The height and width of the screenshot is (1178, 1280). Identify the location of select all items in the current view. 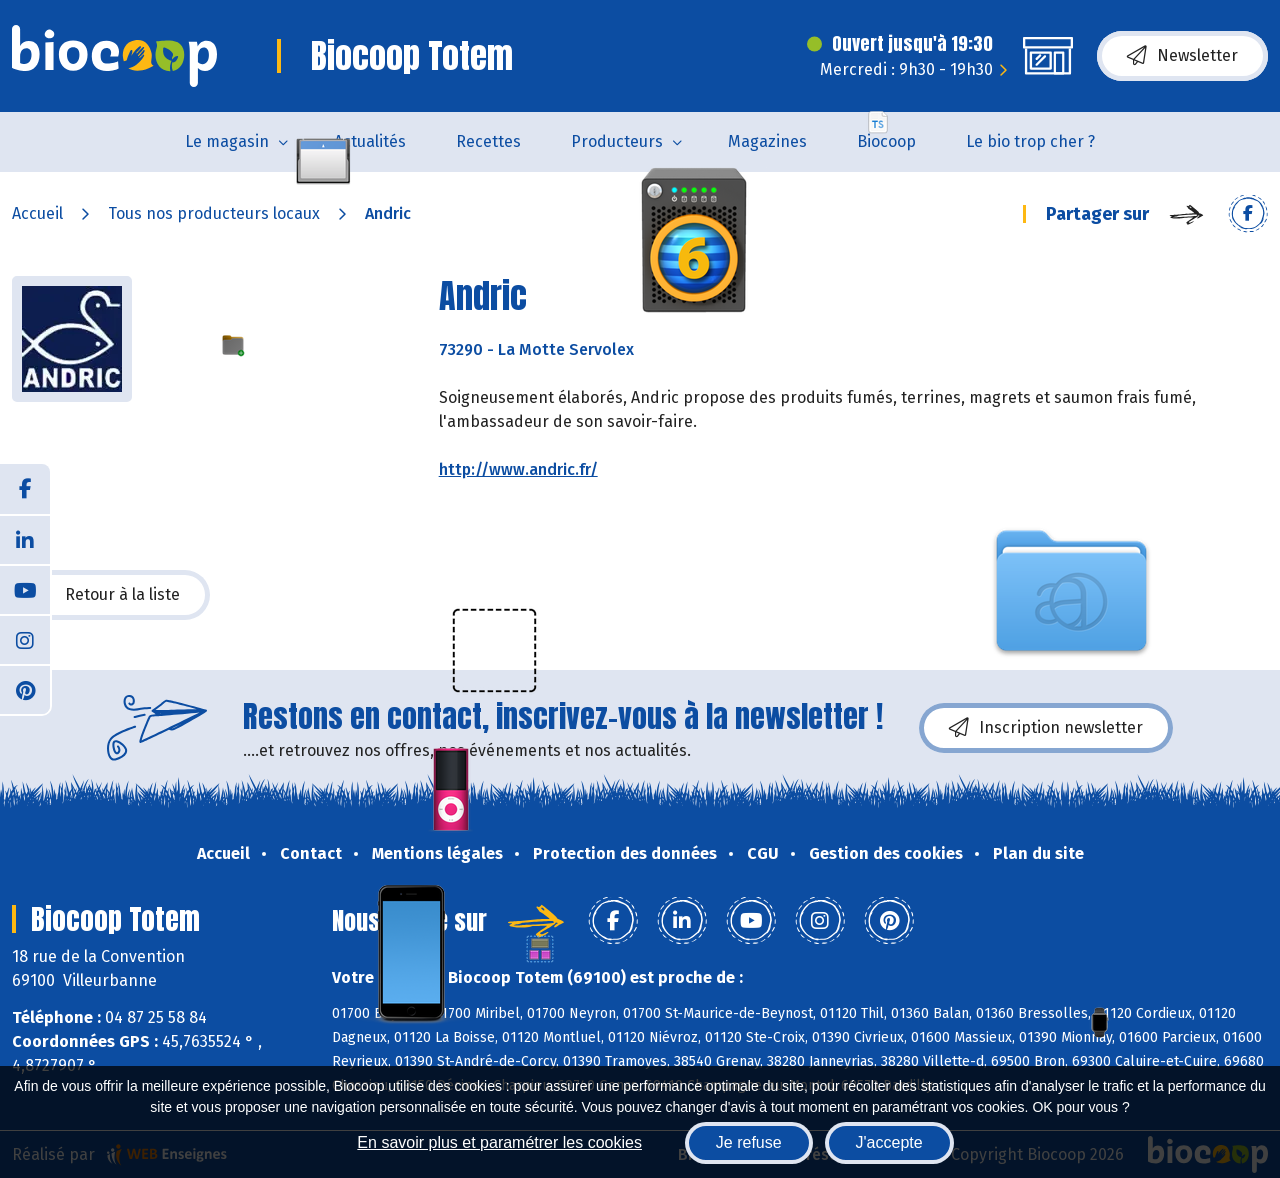
(540, 949).